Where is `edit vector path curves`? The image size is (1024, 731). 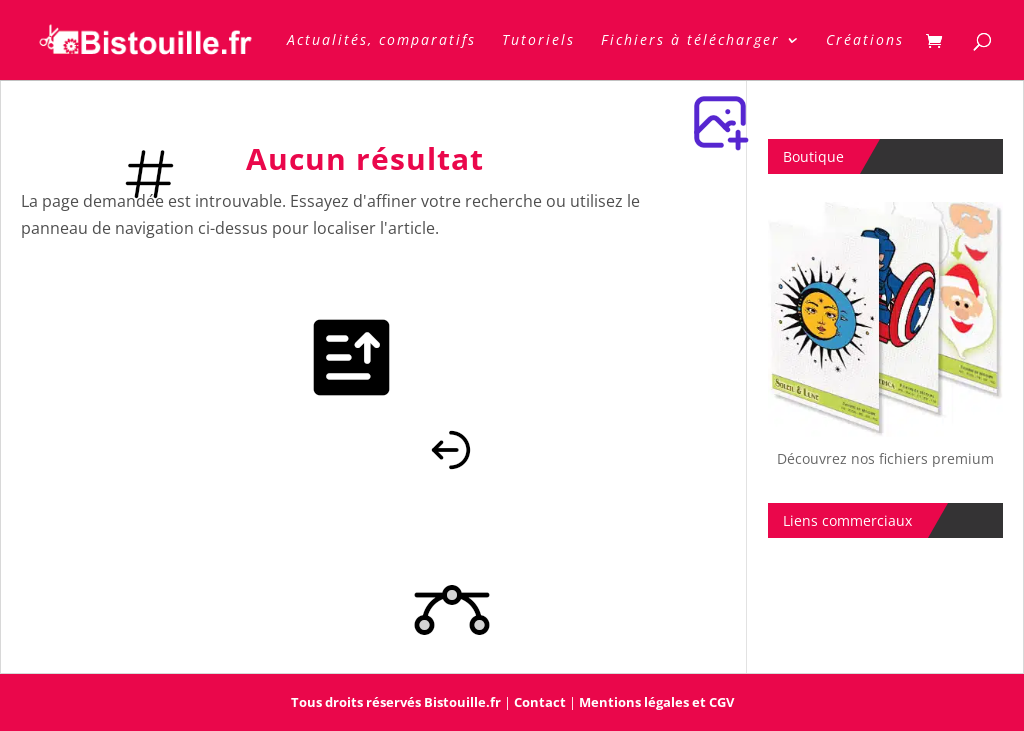 edit vector path curves is located at coordinates (452, 610).